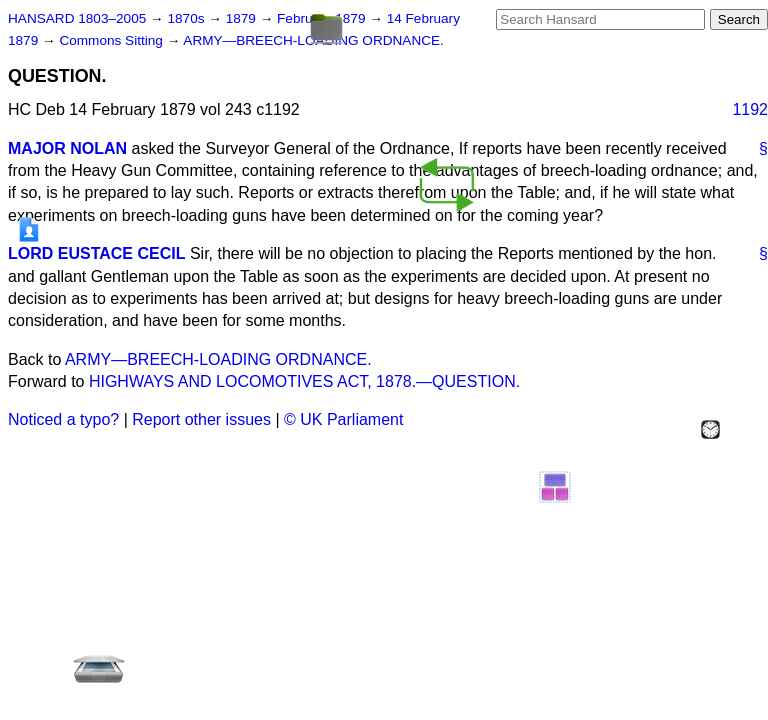 This screenshot has height=720, width=768. I want to click on select all items in the current view, so click(555, 487).